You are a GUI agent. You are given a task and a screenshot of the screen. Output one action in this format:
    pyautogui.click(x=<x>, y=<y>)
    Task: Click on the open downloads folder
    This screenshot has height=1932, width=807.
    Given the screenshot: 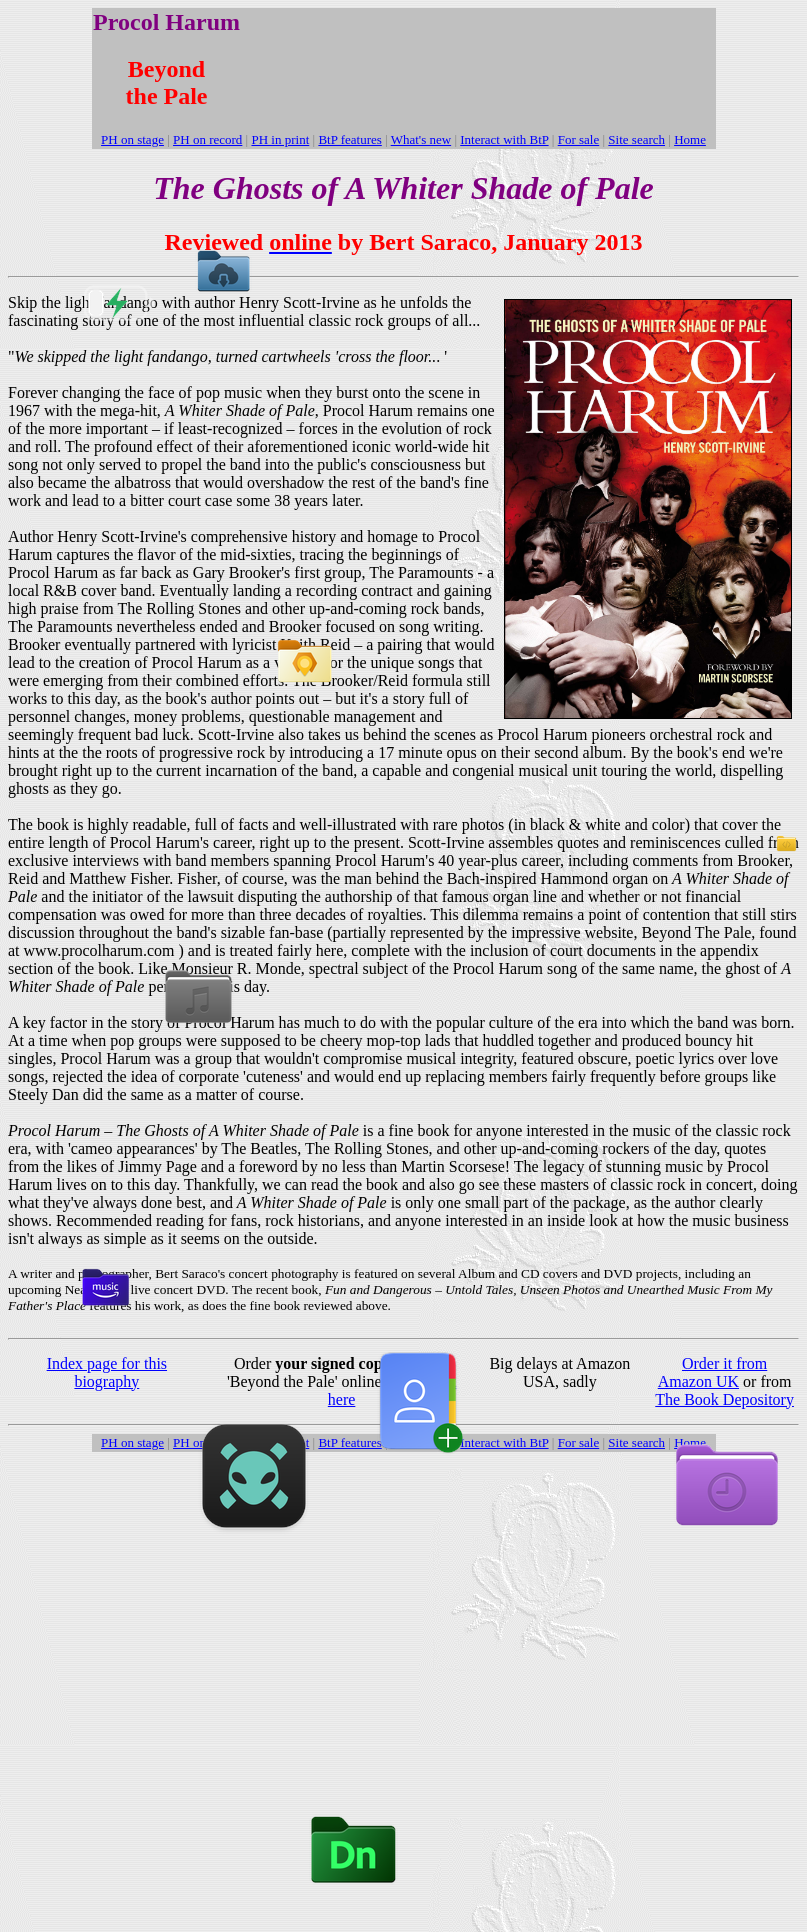 What is the action you would take?
    pyautogui.click(x=223, y=272)
    